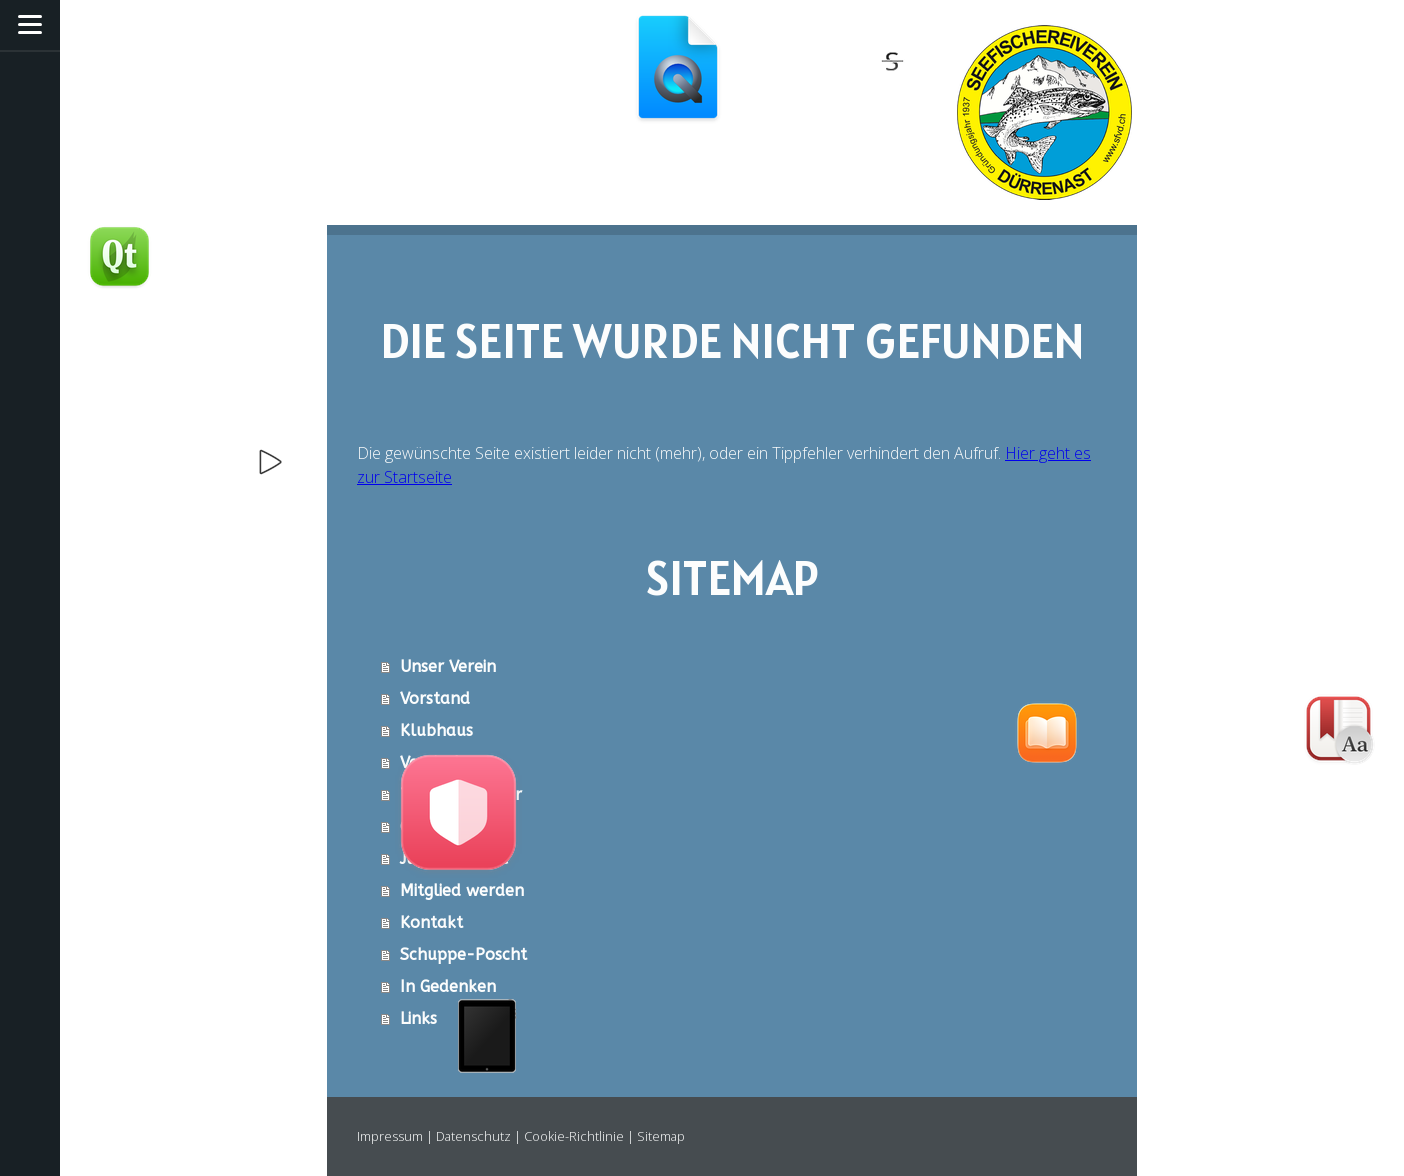 Image resolution: width=1404 pixels, height=1176 pixels. I want to click on apply strikethrough formatting to selected text, so click(892, 61).